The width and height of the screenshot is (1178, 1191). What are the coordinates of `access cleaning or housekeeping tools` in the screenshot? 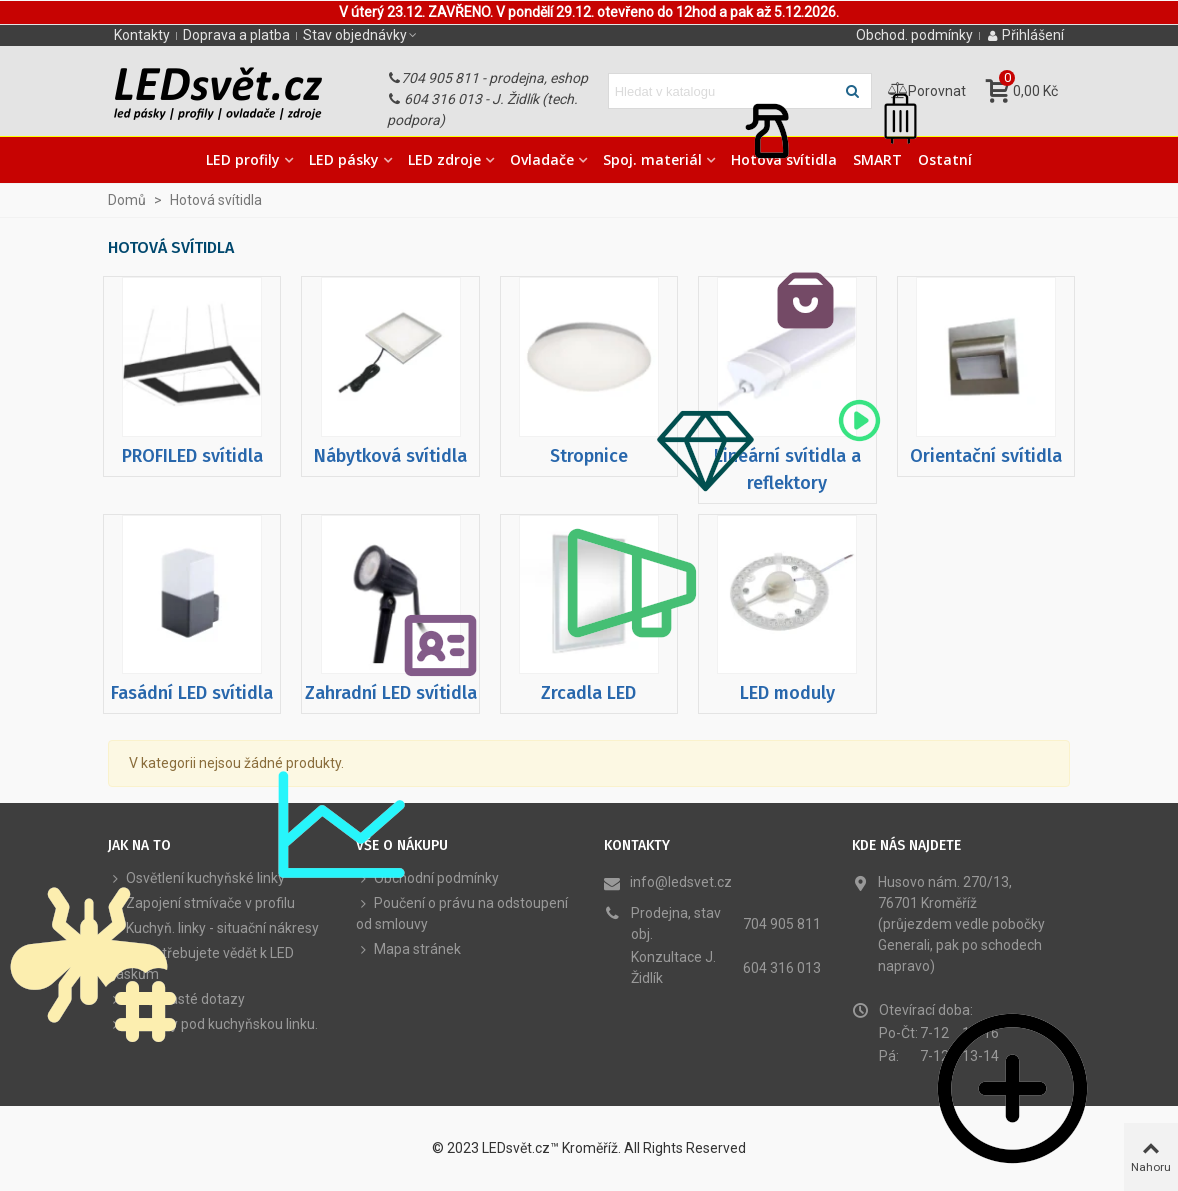 It's located at (769, 131).